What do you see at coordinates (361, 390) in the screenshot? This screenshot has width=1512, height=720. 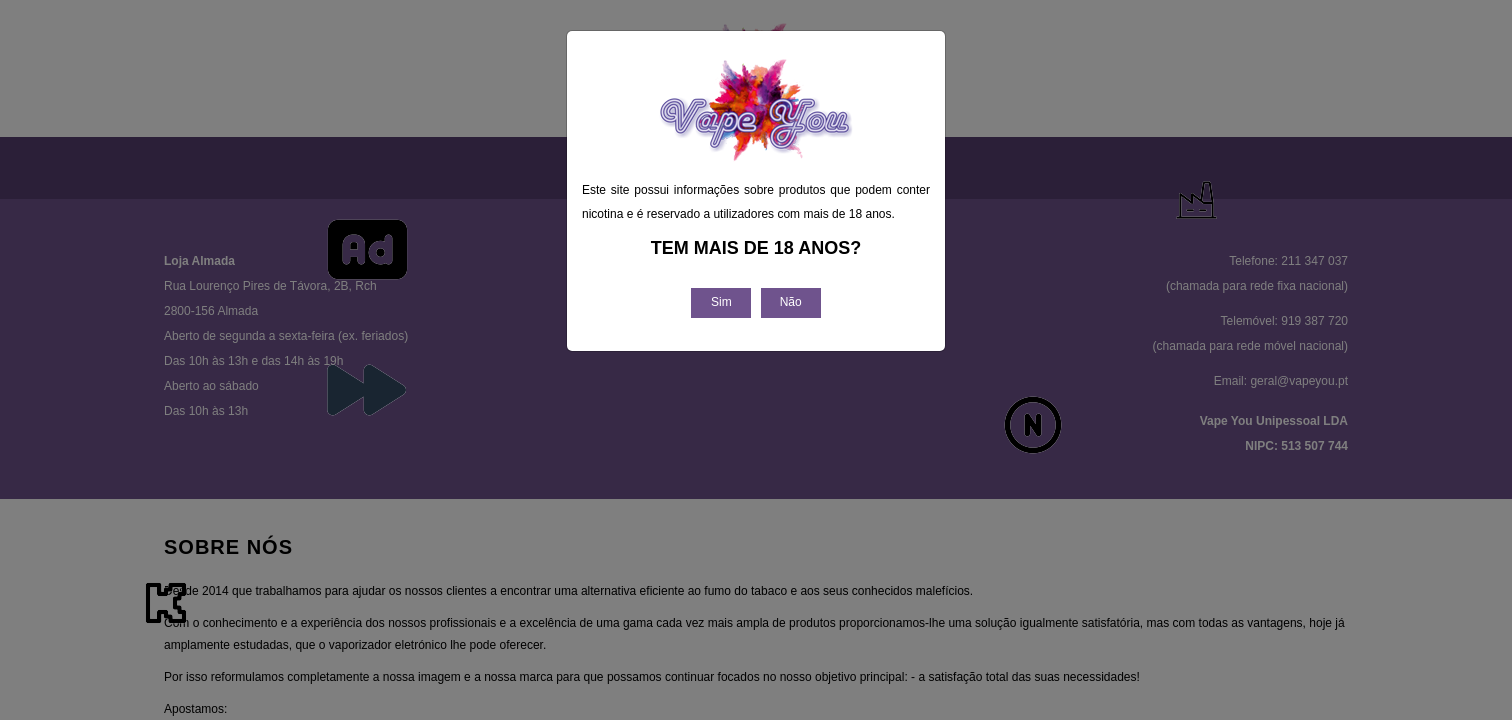 I see `skip forward in media playback` at bounding box center [361, 390].